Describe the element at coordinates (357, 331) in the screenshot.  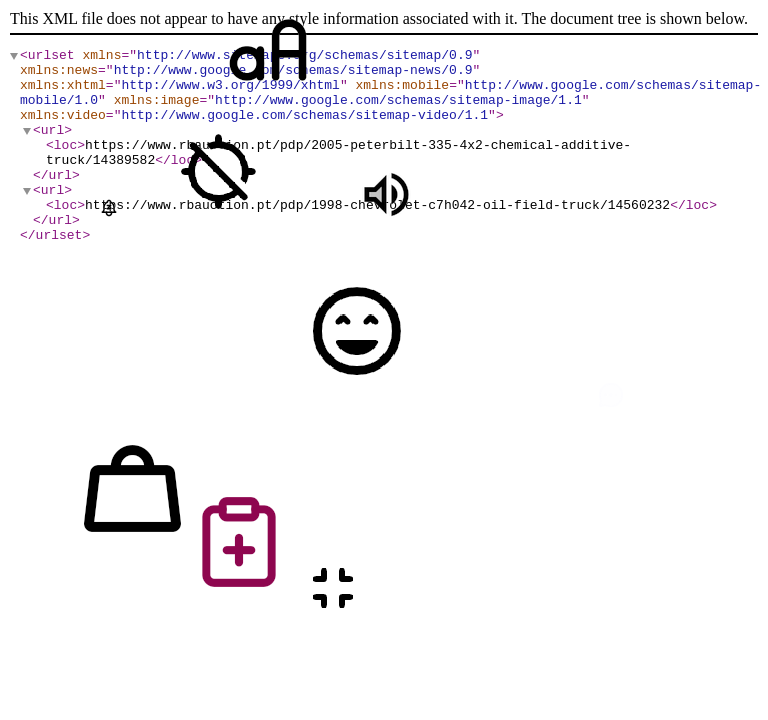
I see `rate your experience as very satisfied` at that location.